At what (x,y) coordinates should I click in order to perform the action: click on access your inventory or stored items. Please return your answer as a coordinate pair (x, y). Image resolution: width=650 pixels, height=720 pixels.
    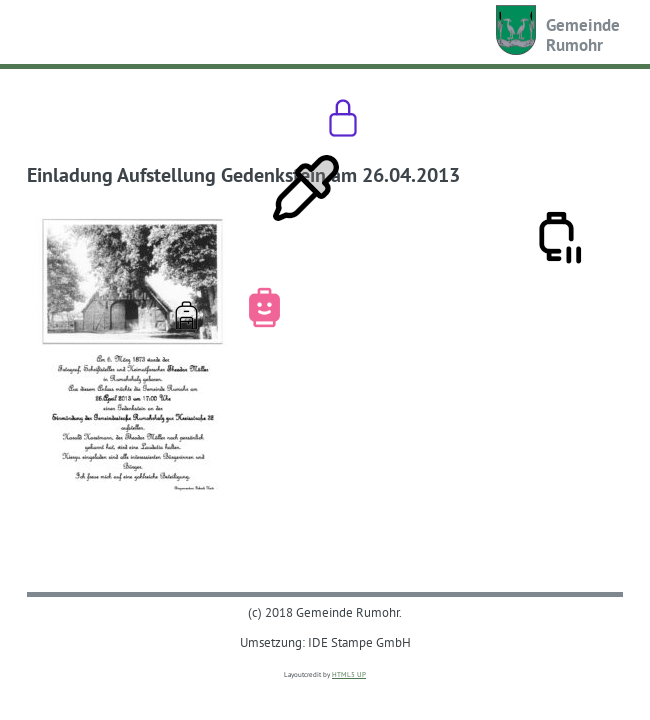
    Looking at the image, I should click on (186, 316).